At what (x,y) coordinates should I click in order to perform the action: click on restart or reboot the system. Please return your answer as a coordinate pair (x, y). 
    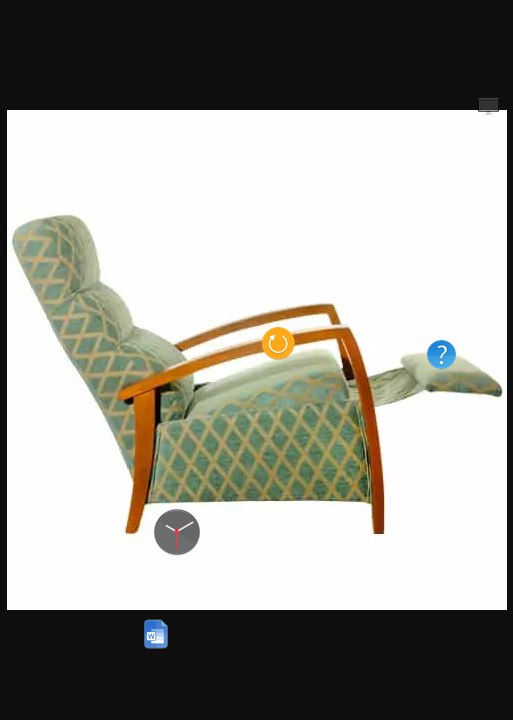
    Looking at the image, I should click on (278, 343).